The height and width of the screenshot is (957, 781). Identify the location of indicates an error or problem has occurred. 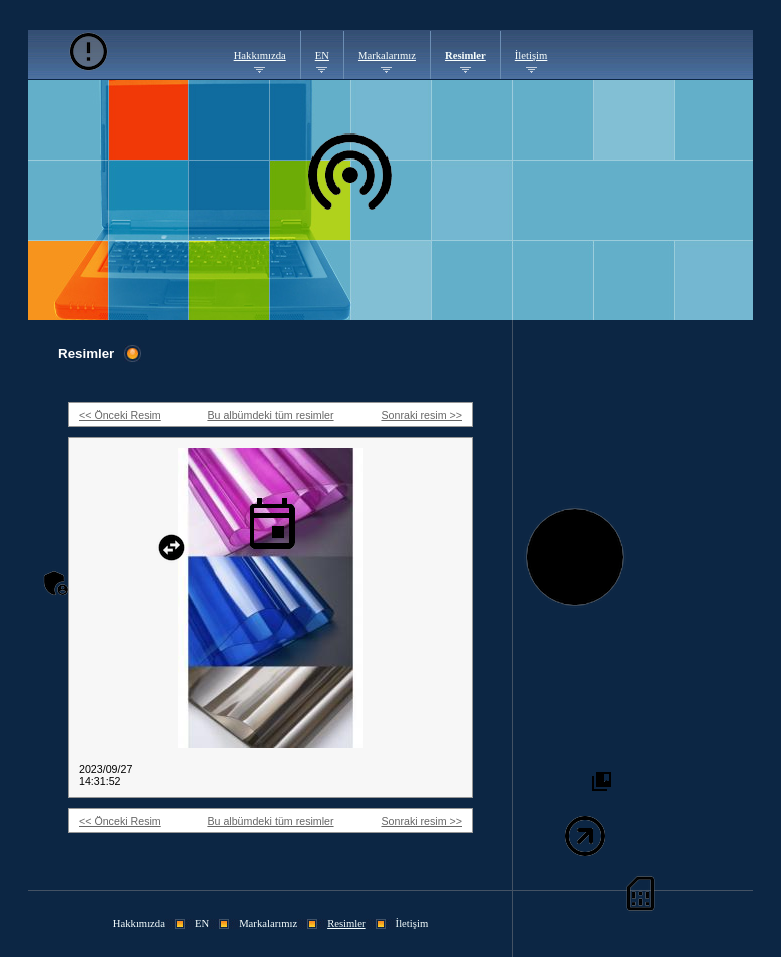
(88, 51).